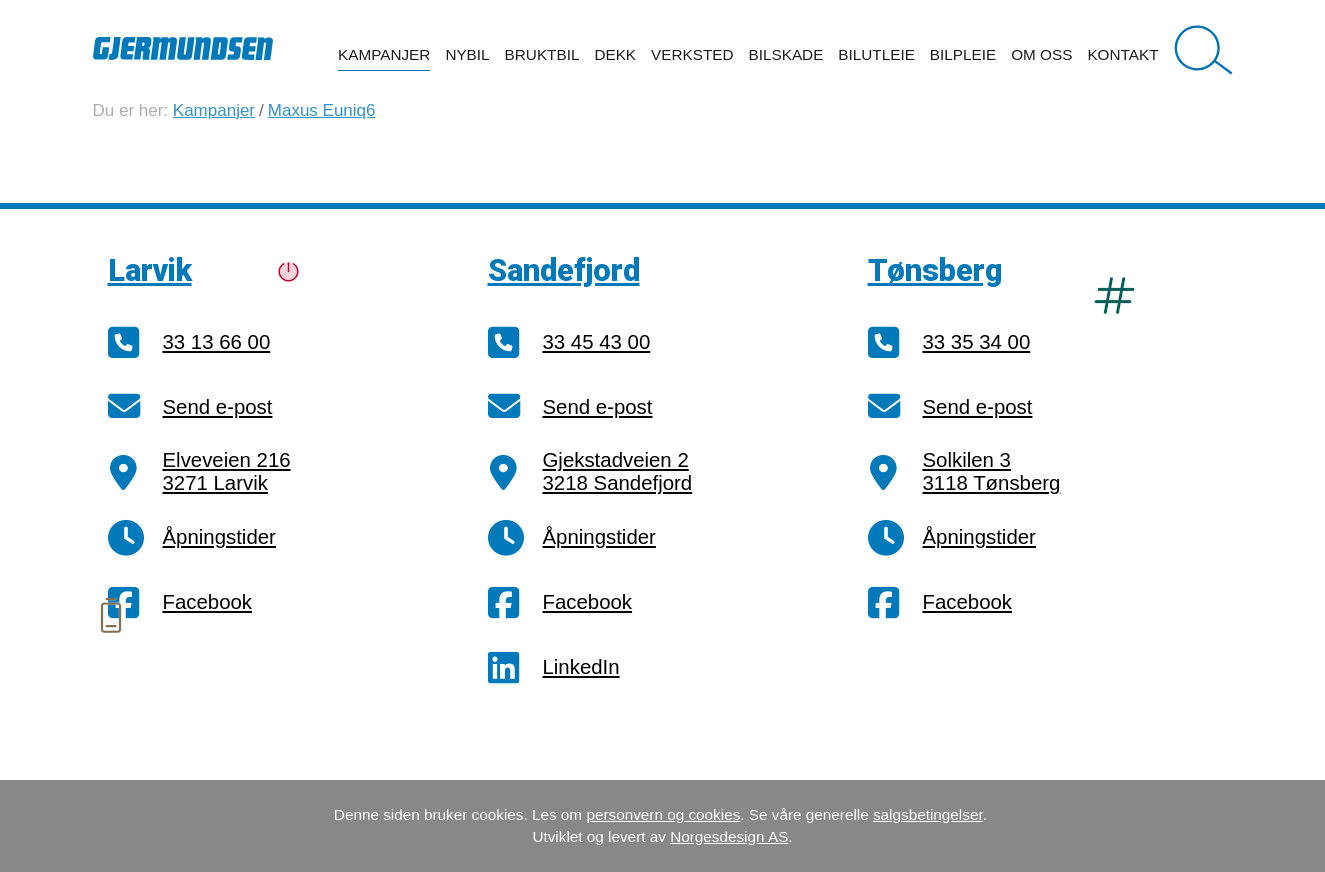 The image size is (1325, 872). I want to click on indicates low battery level, so click(111, 616).